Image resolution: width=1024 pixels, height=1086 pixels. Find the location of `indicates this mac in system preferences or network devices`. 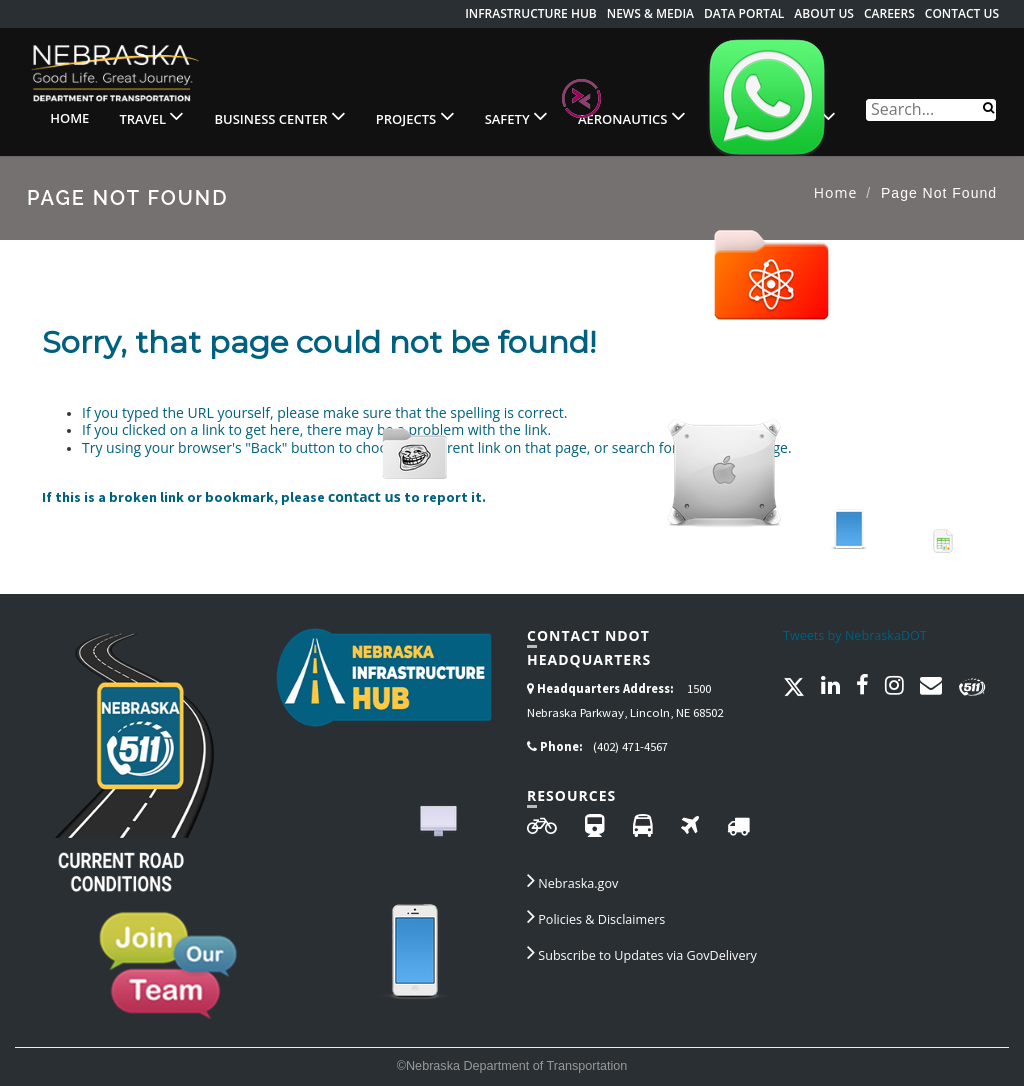

indicates this mac in system preferences or network devices is located at coordinates (438, 820).